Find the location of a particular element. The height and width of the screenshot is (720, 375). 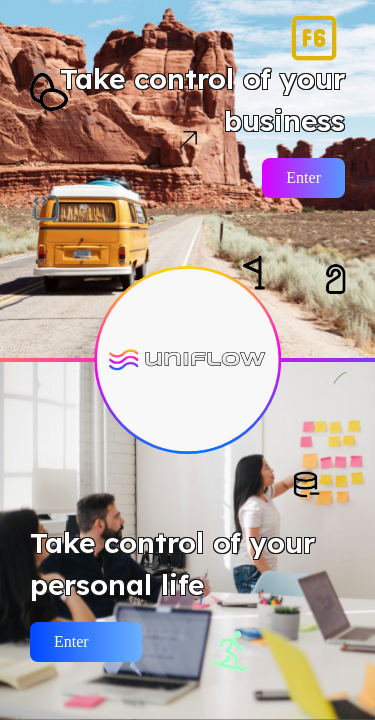

apply ease-out animation timing is located at coordinates (340, 378).